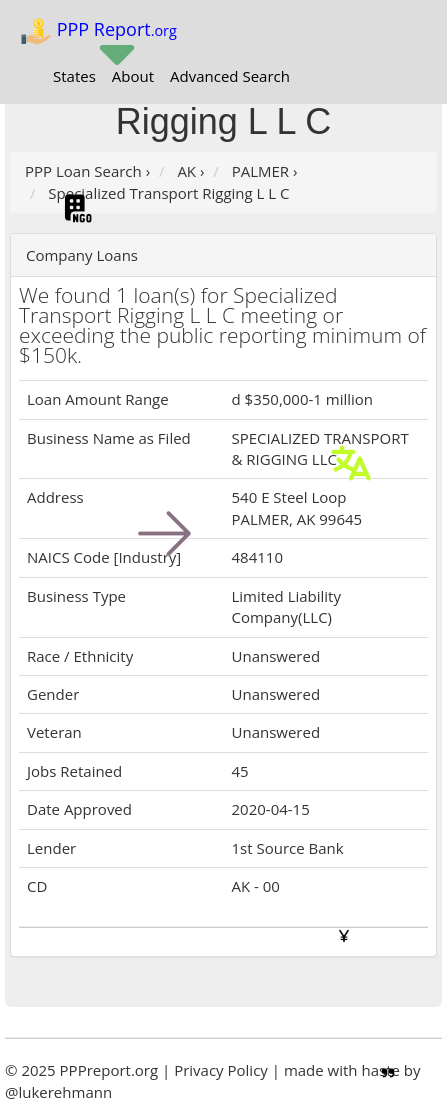  Describe the element at coordinates (76, 207) in the screenshot. I see `navigate to non-governmental organization directory` at that location.